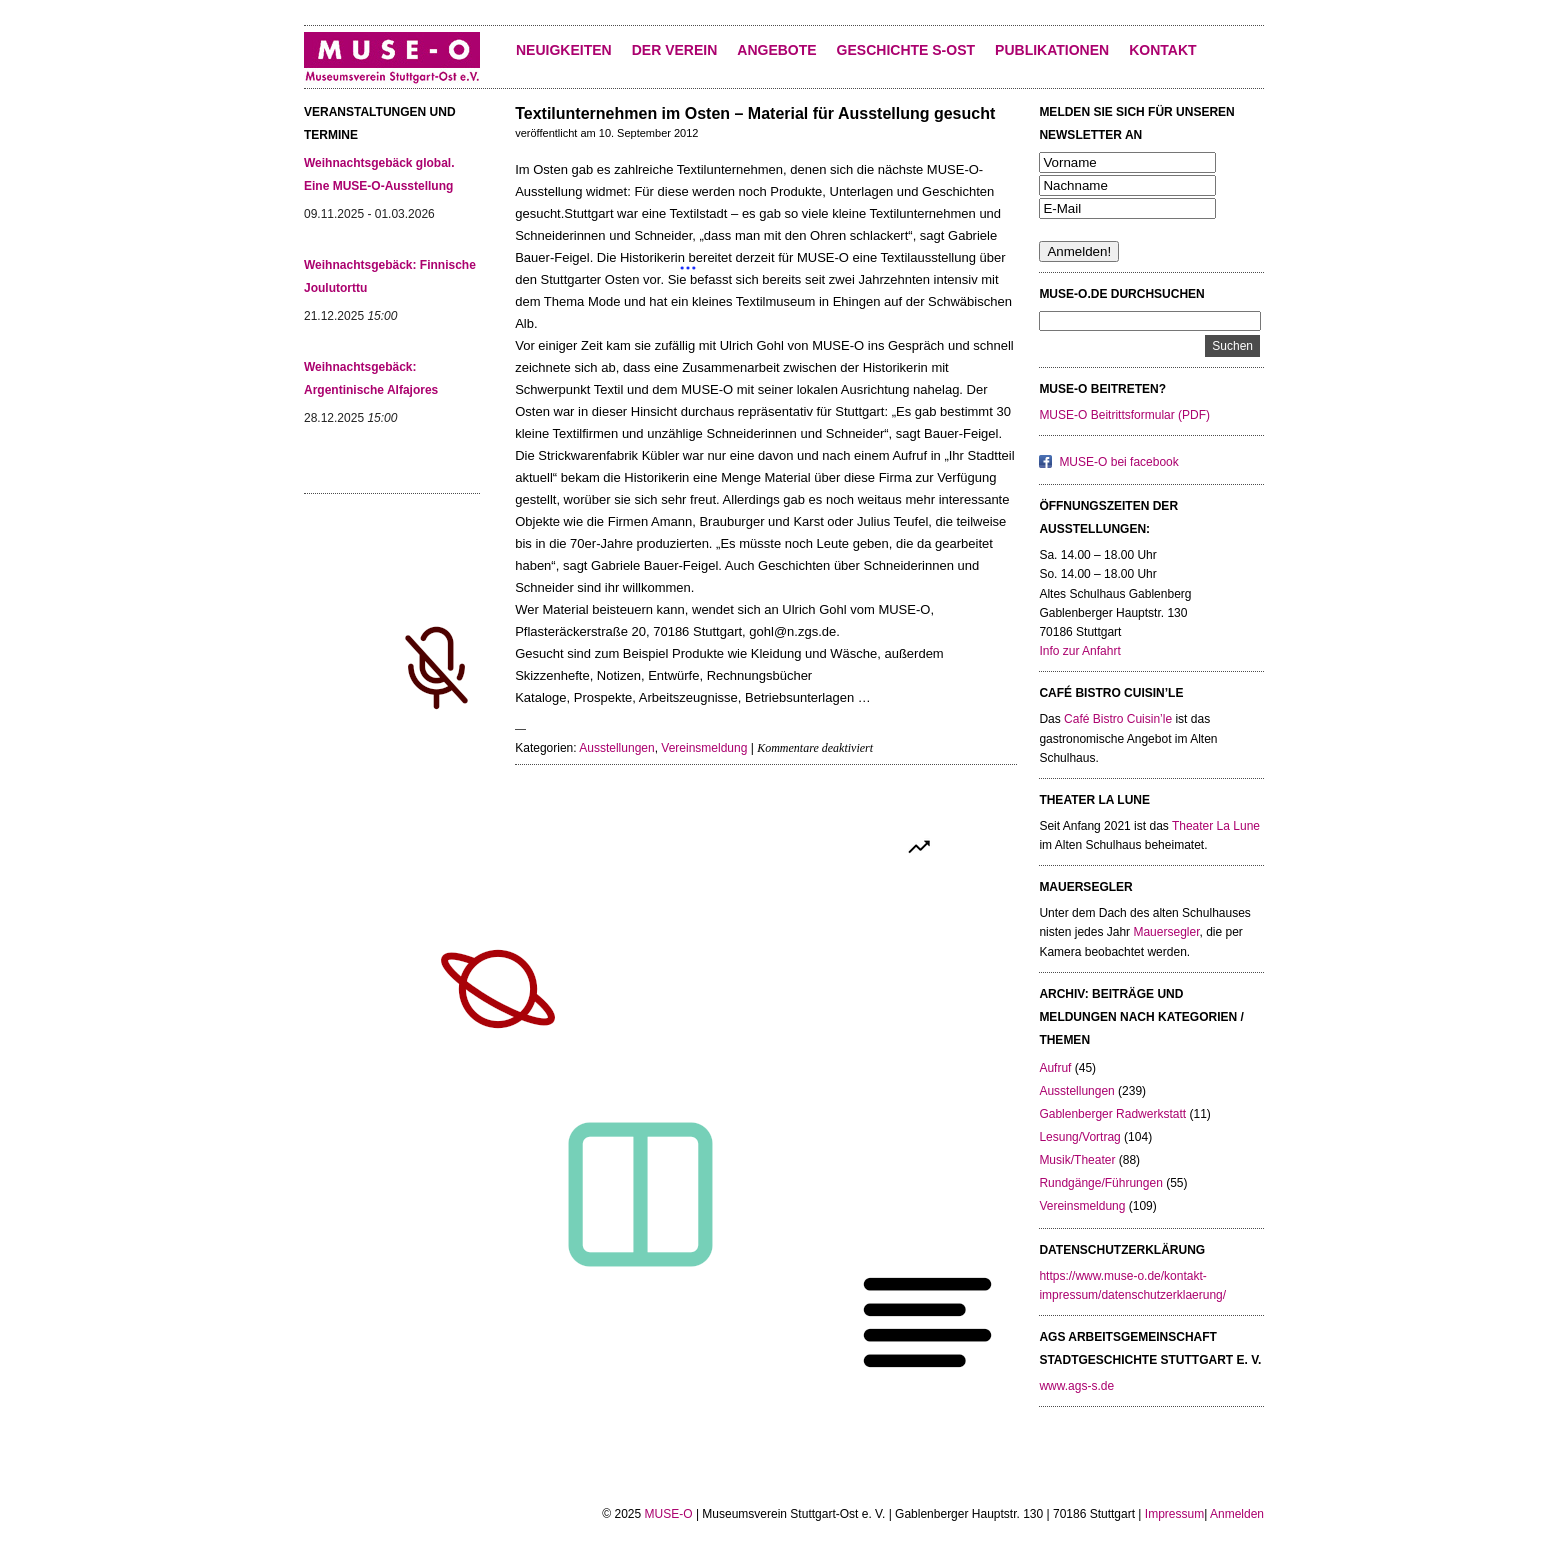  What do you see at coordinates (640, 1194) in the screenshot?
I see `switch to column layout view` at bounding box center [640, 1194].